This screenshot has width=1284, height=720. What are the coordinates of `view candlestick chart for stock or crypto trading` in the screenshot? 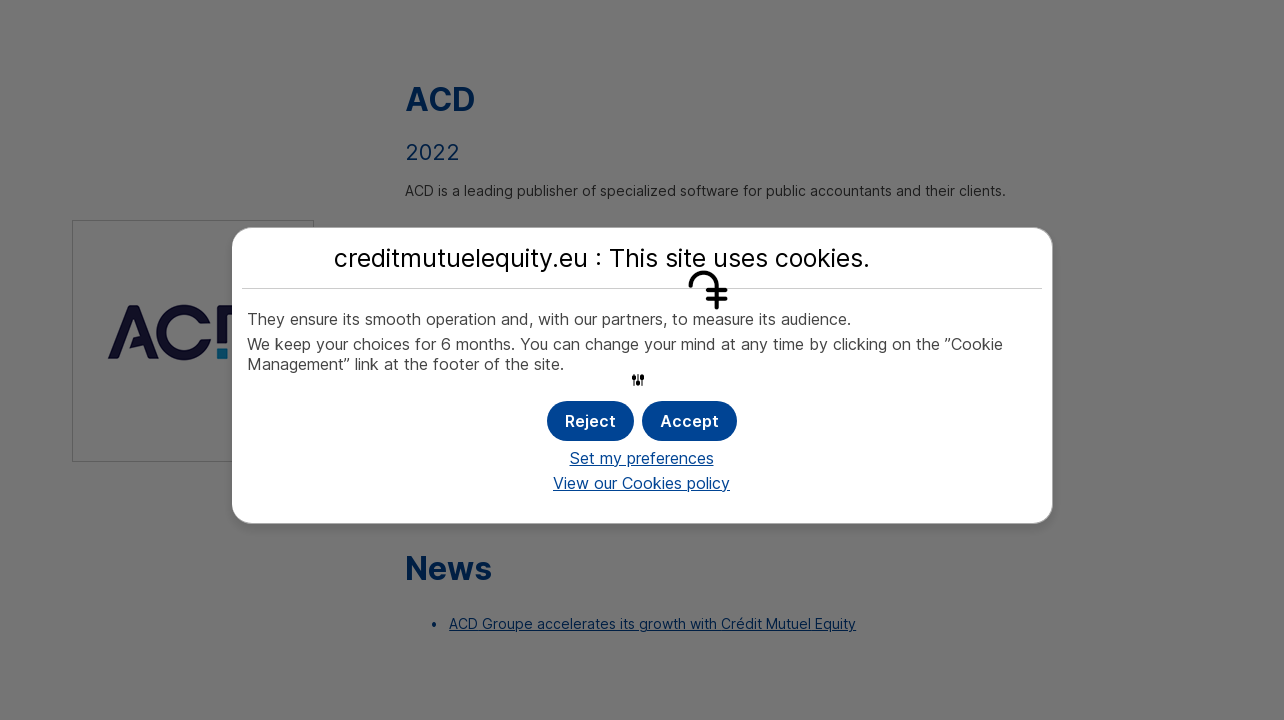 It's located at (638, 380).